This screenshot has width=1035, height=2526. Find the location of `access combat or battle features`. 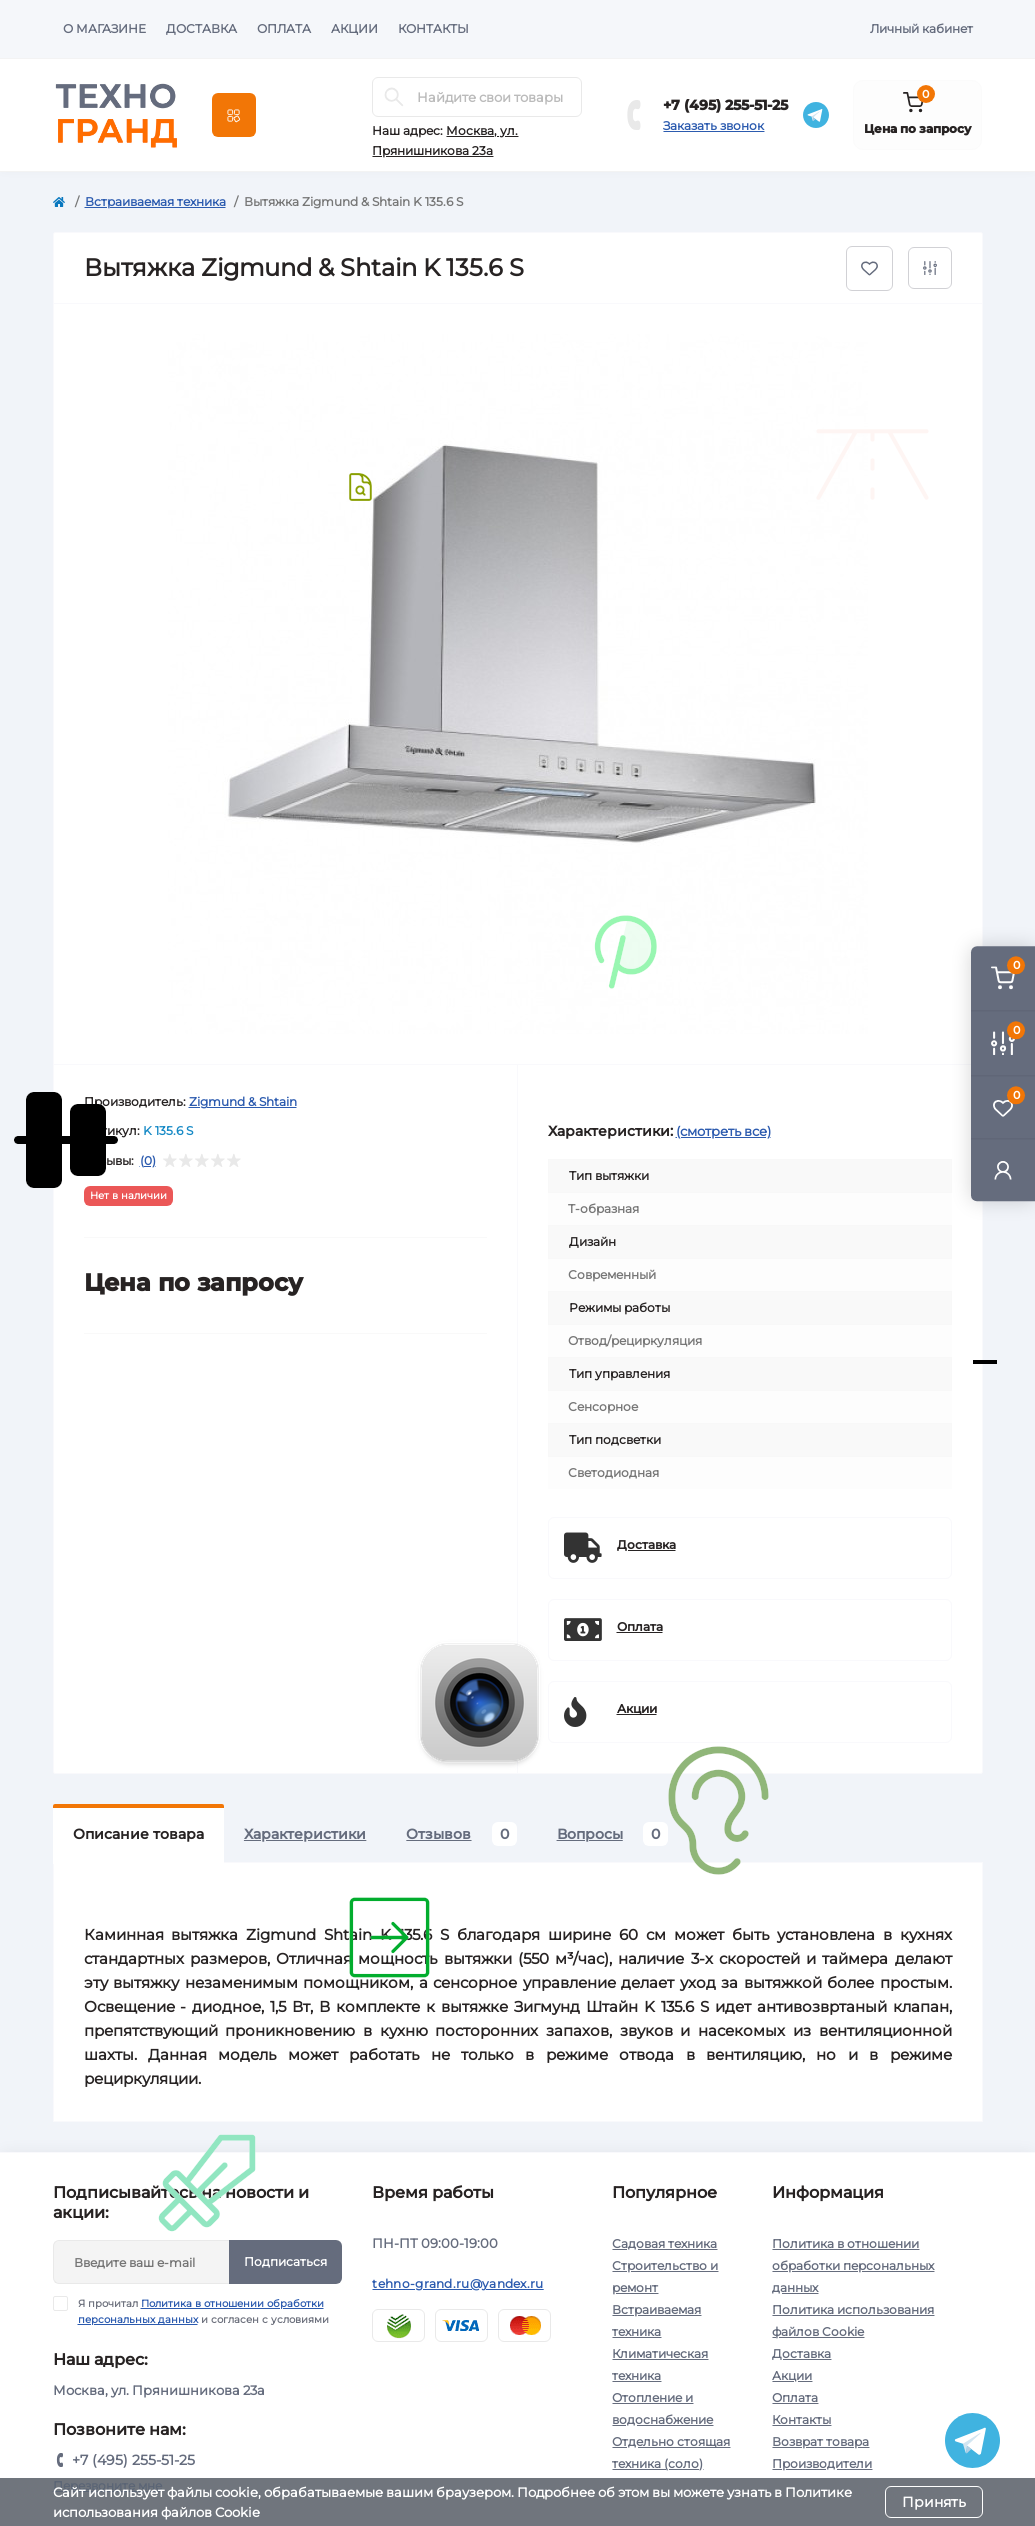

access combat or battle features is located at coordinates (209, 2181).